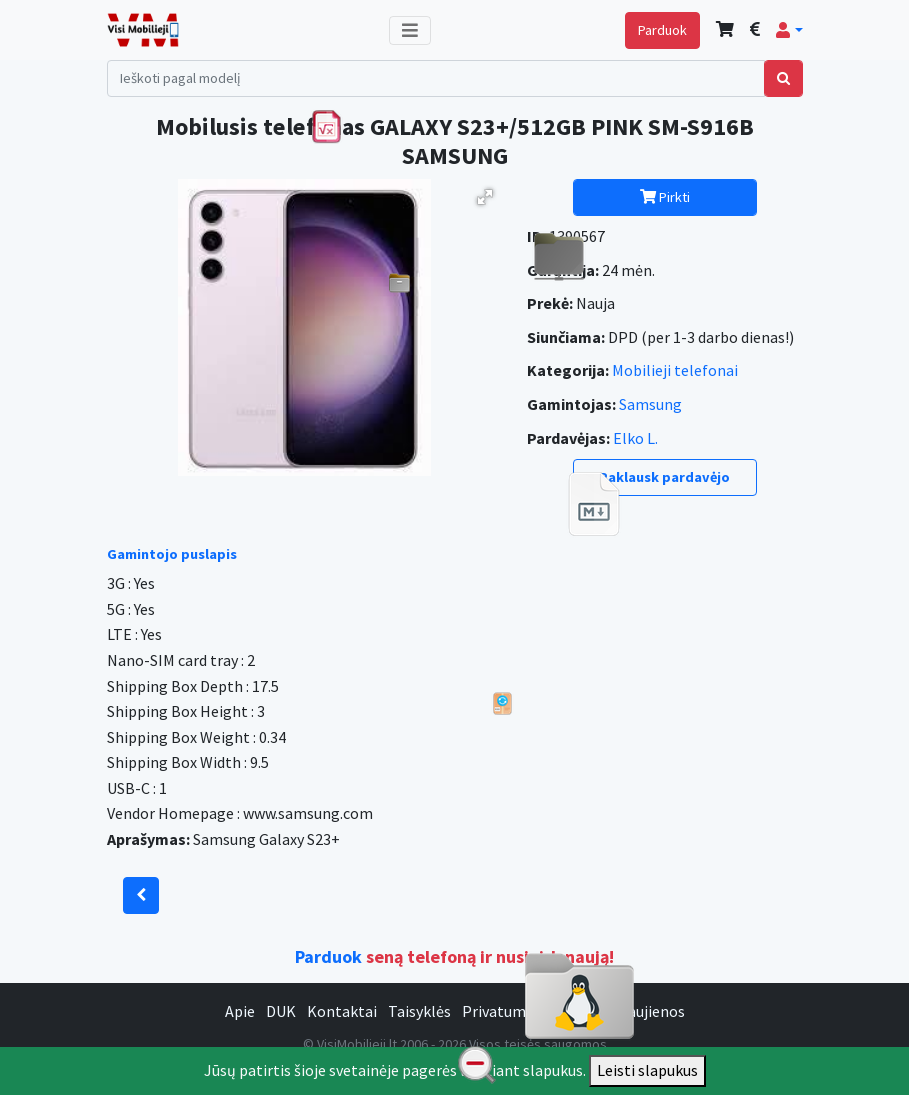 This screenshot has width=909, height=1095. I want to click on system package upgrade available, so click(502, 703).